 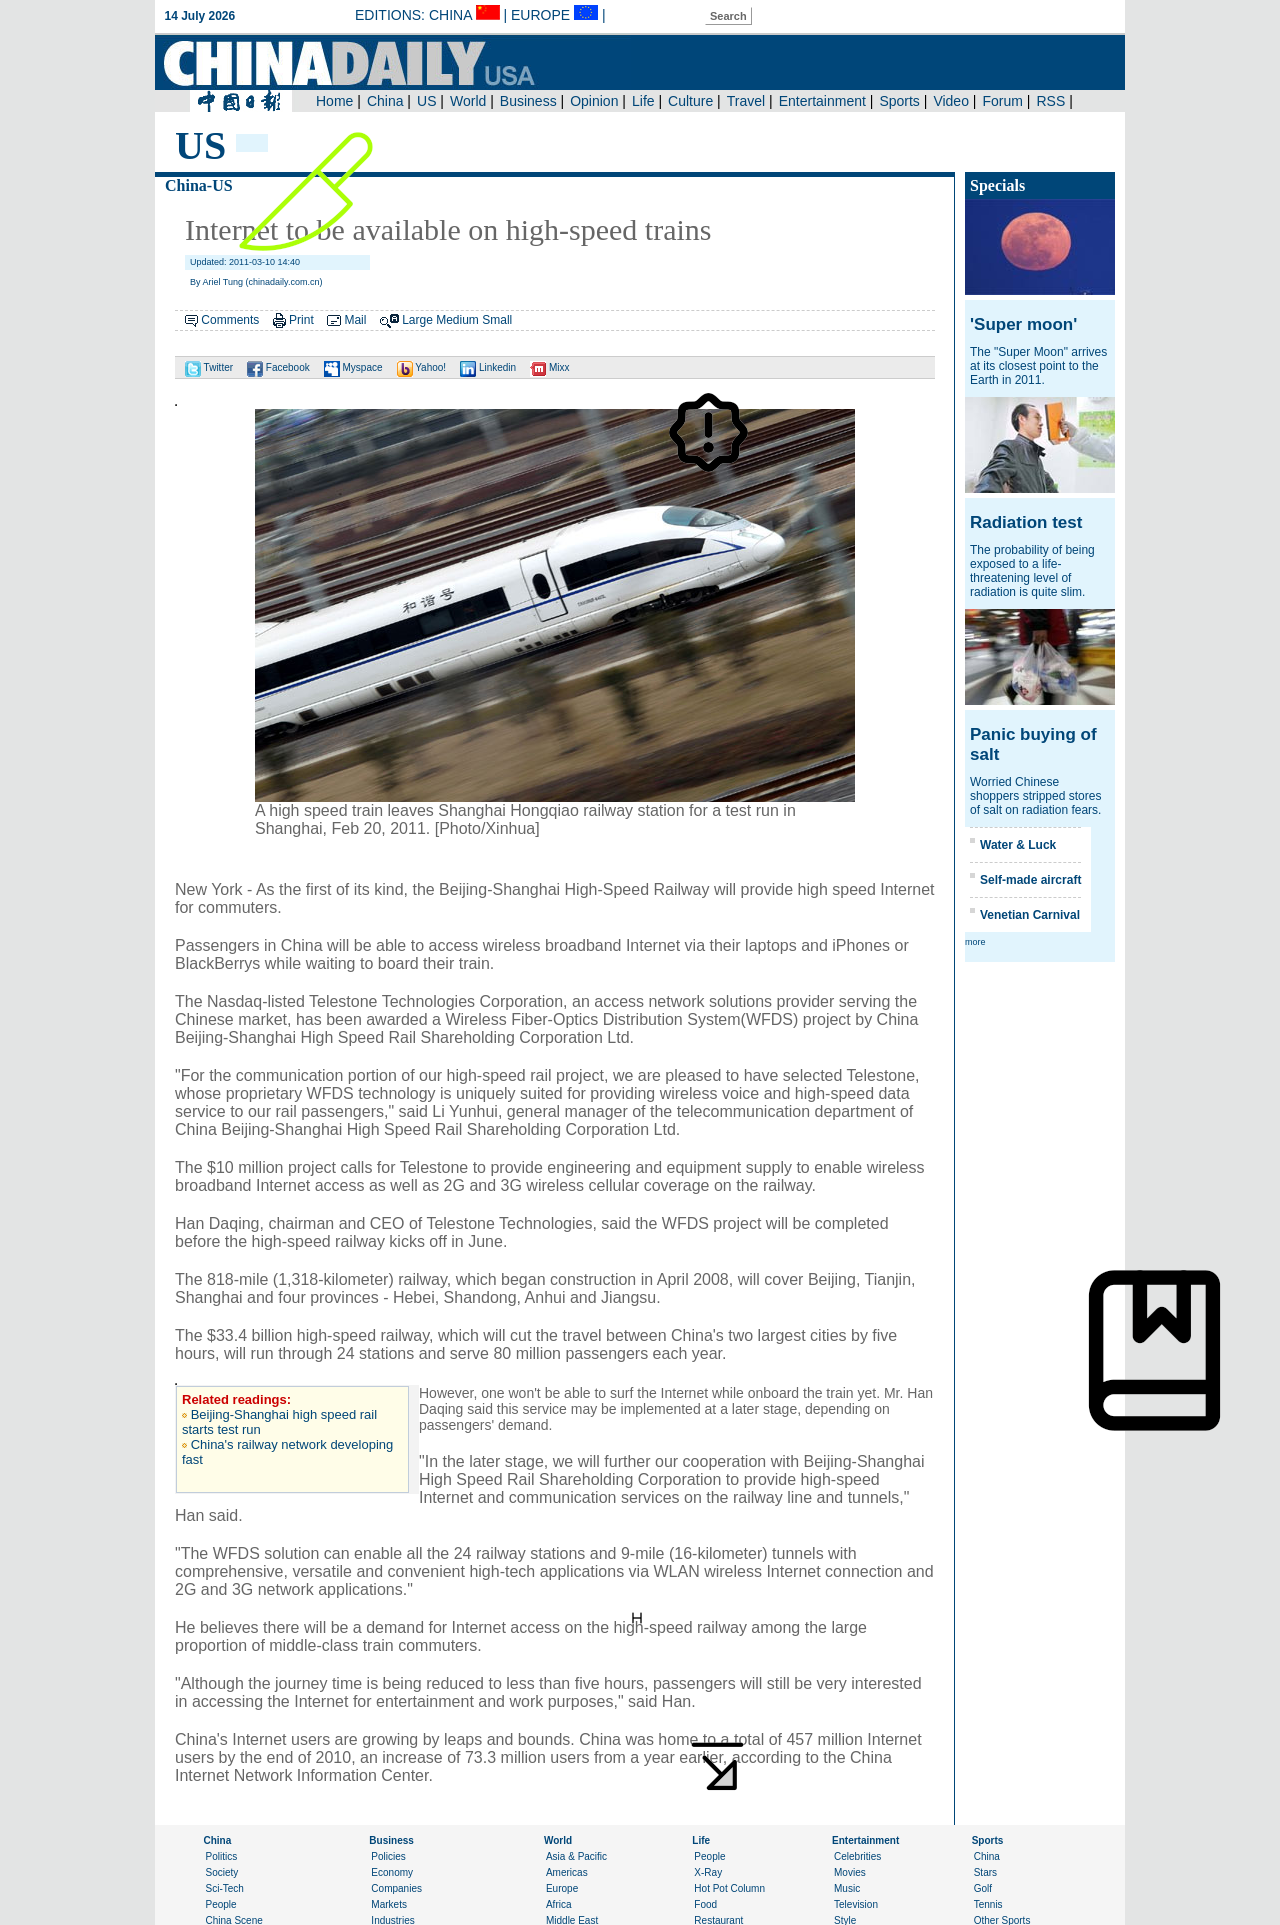 I want to click on indicates a warning or alert requiring attention, so click(x=708, y=432).